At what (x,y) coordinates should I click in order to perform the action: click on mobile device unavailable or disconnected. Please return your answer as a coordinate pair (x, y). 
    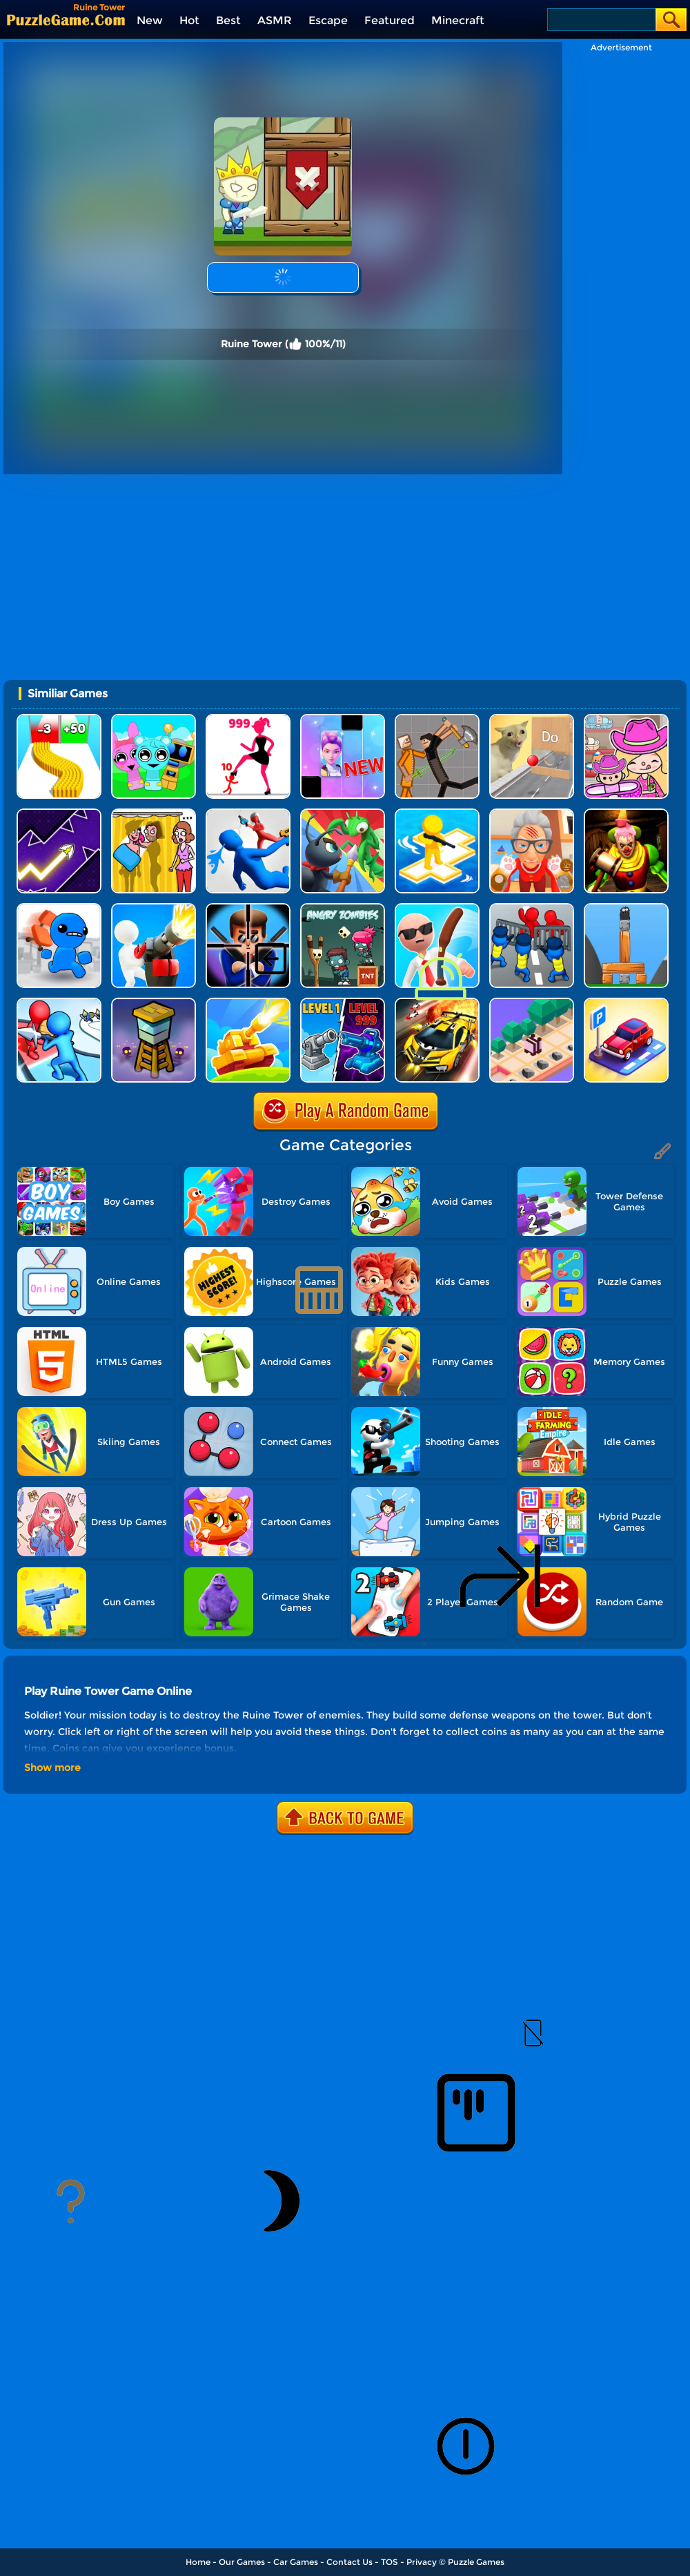
    Looking at the image, I should click on (533, 2033).